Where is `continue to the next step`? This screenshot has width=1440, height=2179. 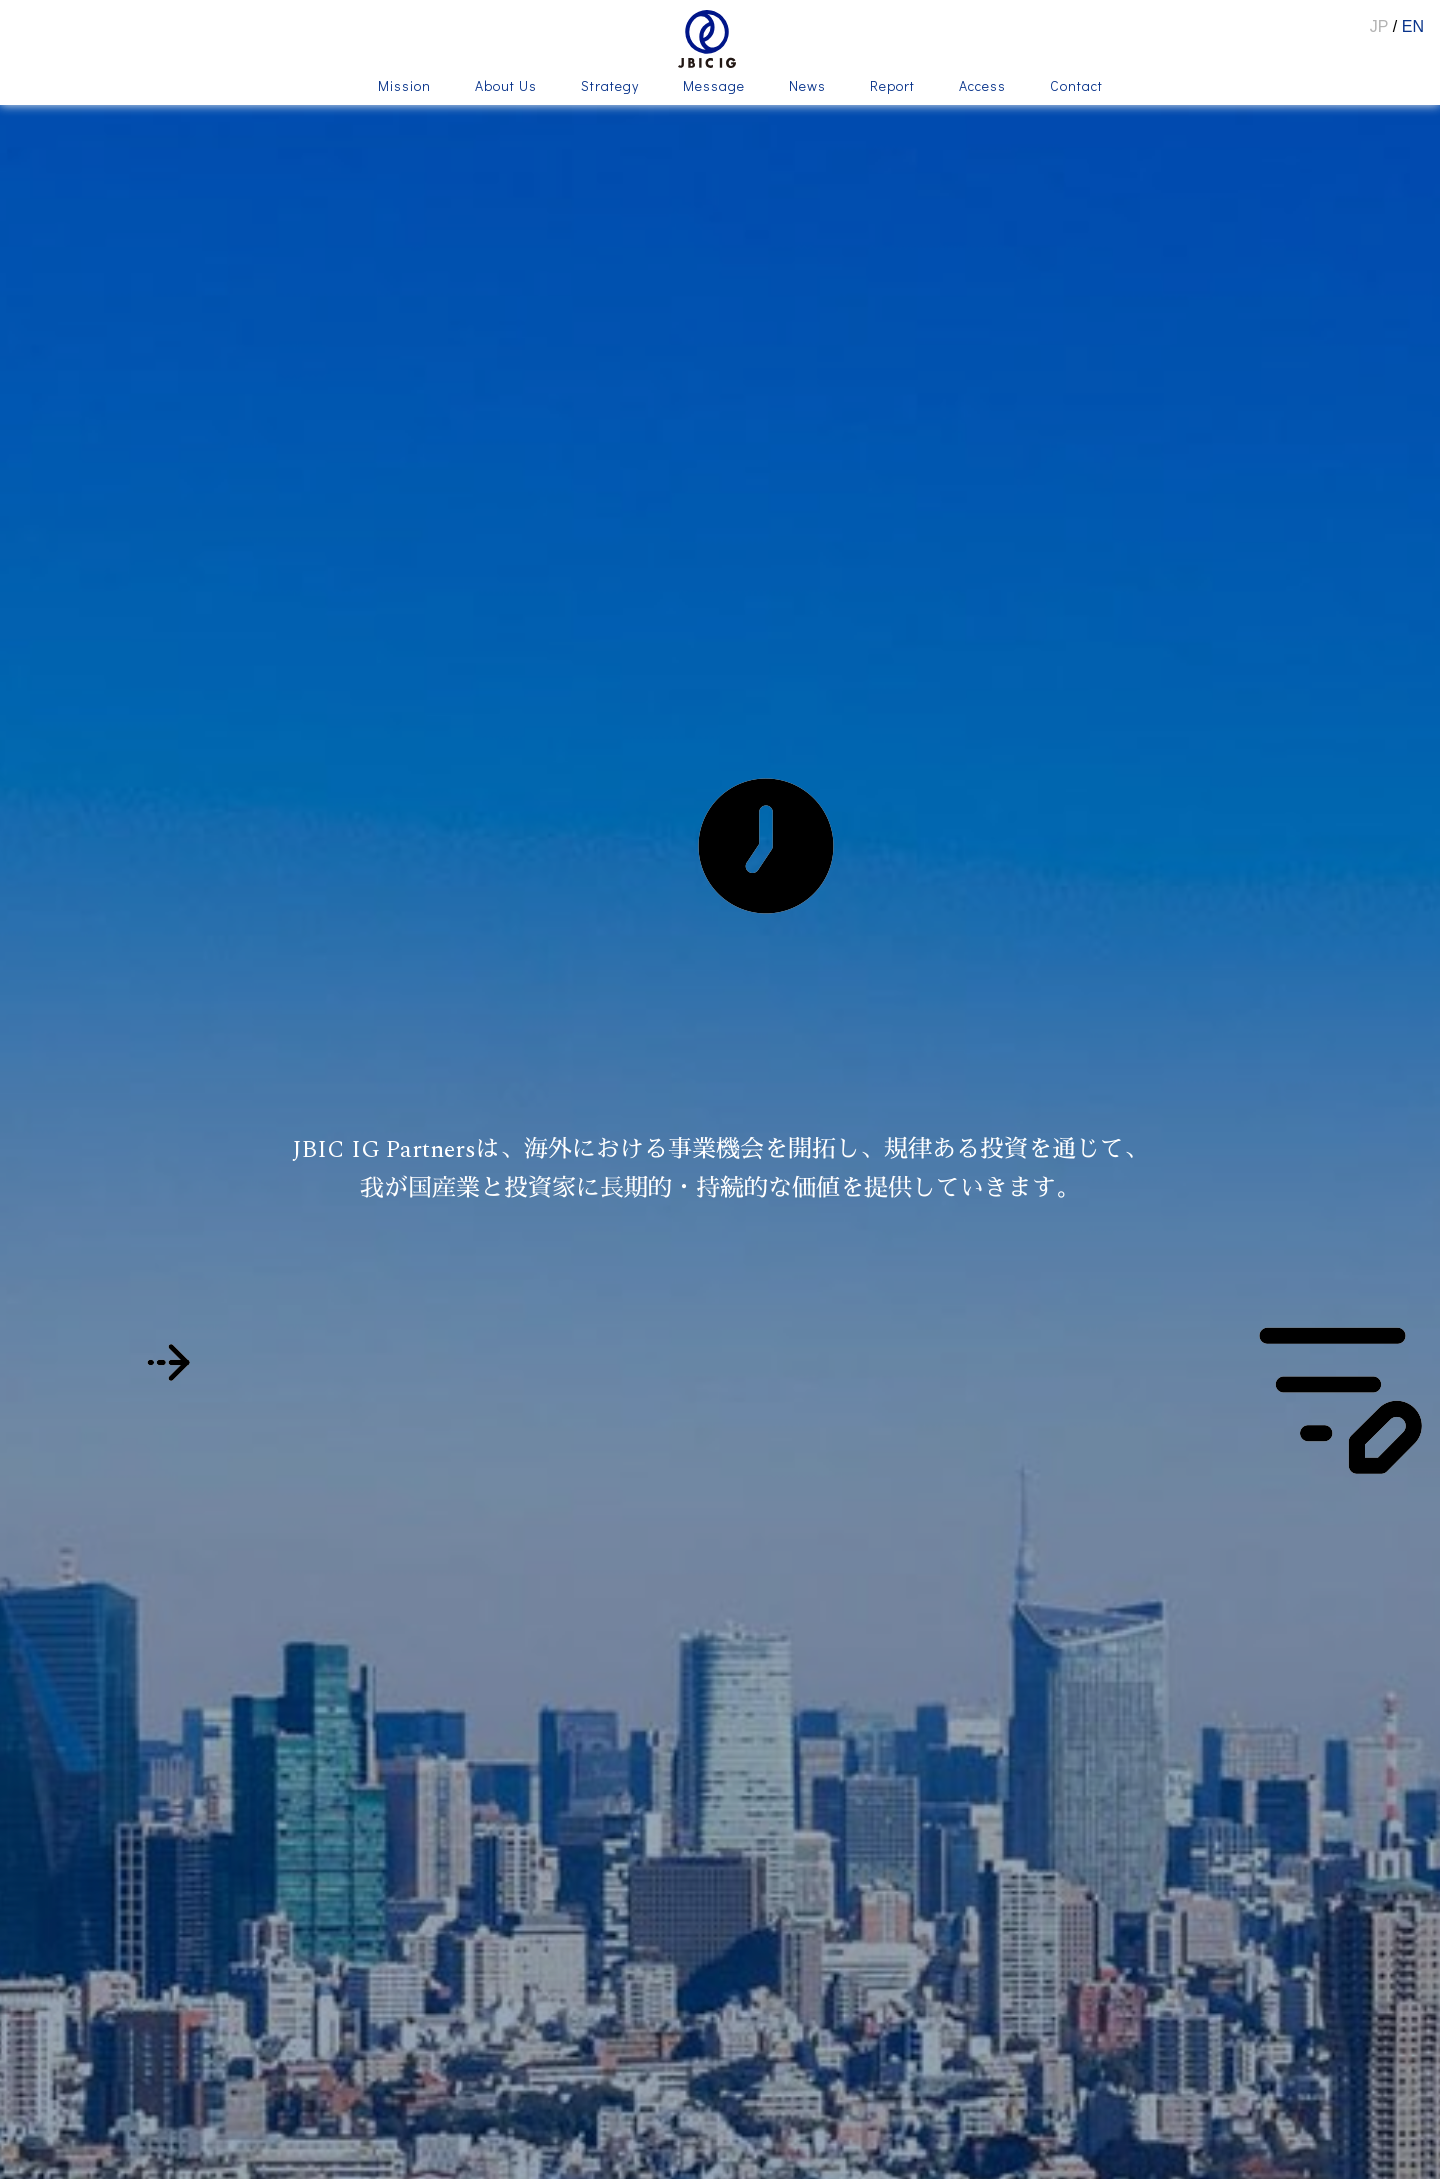 continue to the next step is located at coordinates (168, 1362).